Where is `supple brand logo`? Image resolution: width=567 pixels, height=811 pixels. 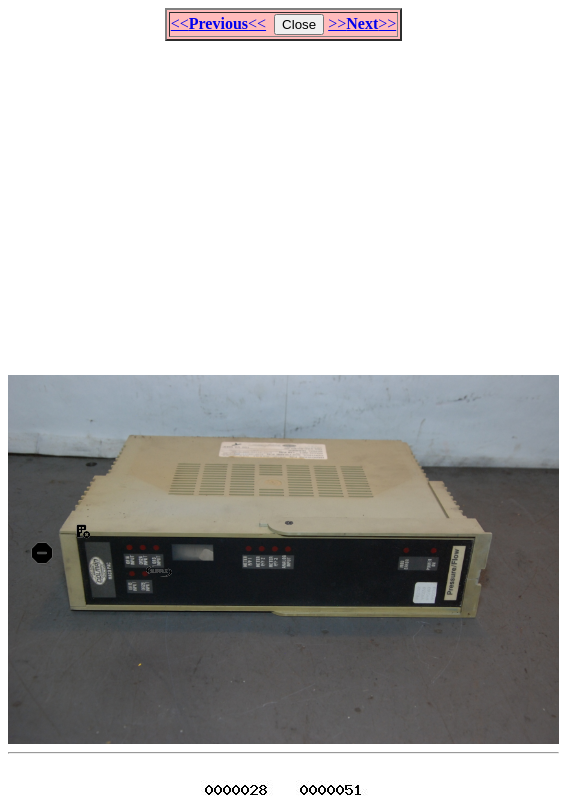
supple brand logo is located at coordinates (159, 572).